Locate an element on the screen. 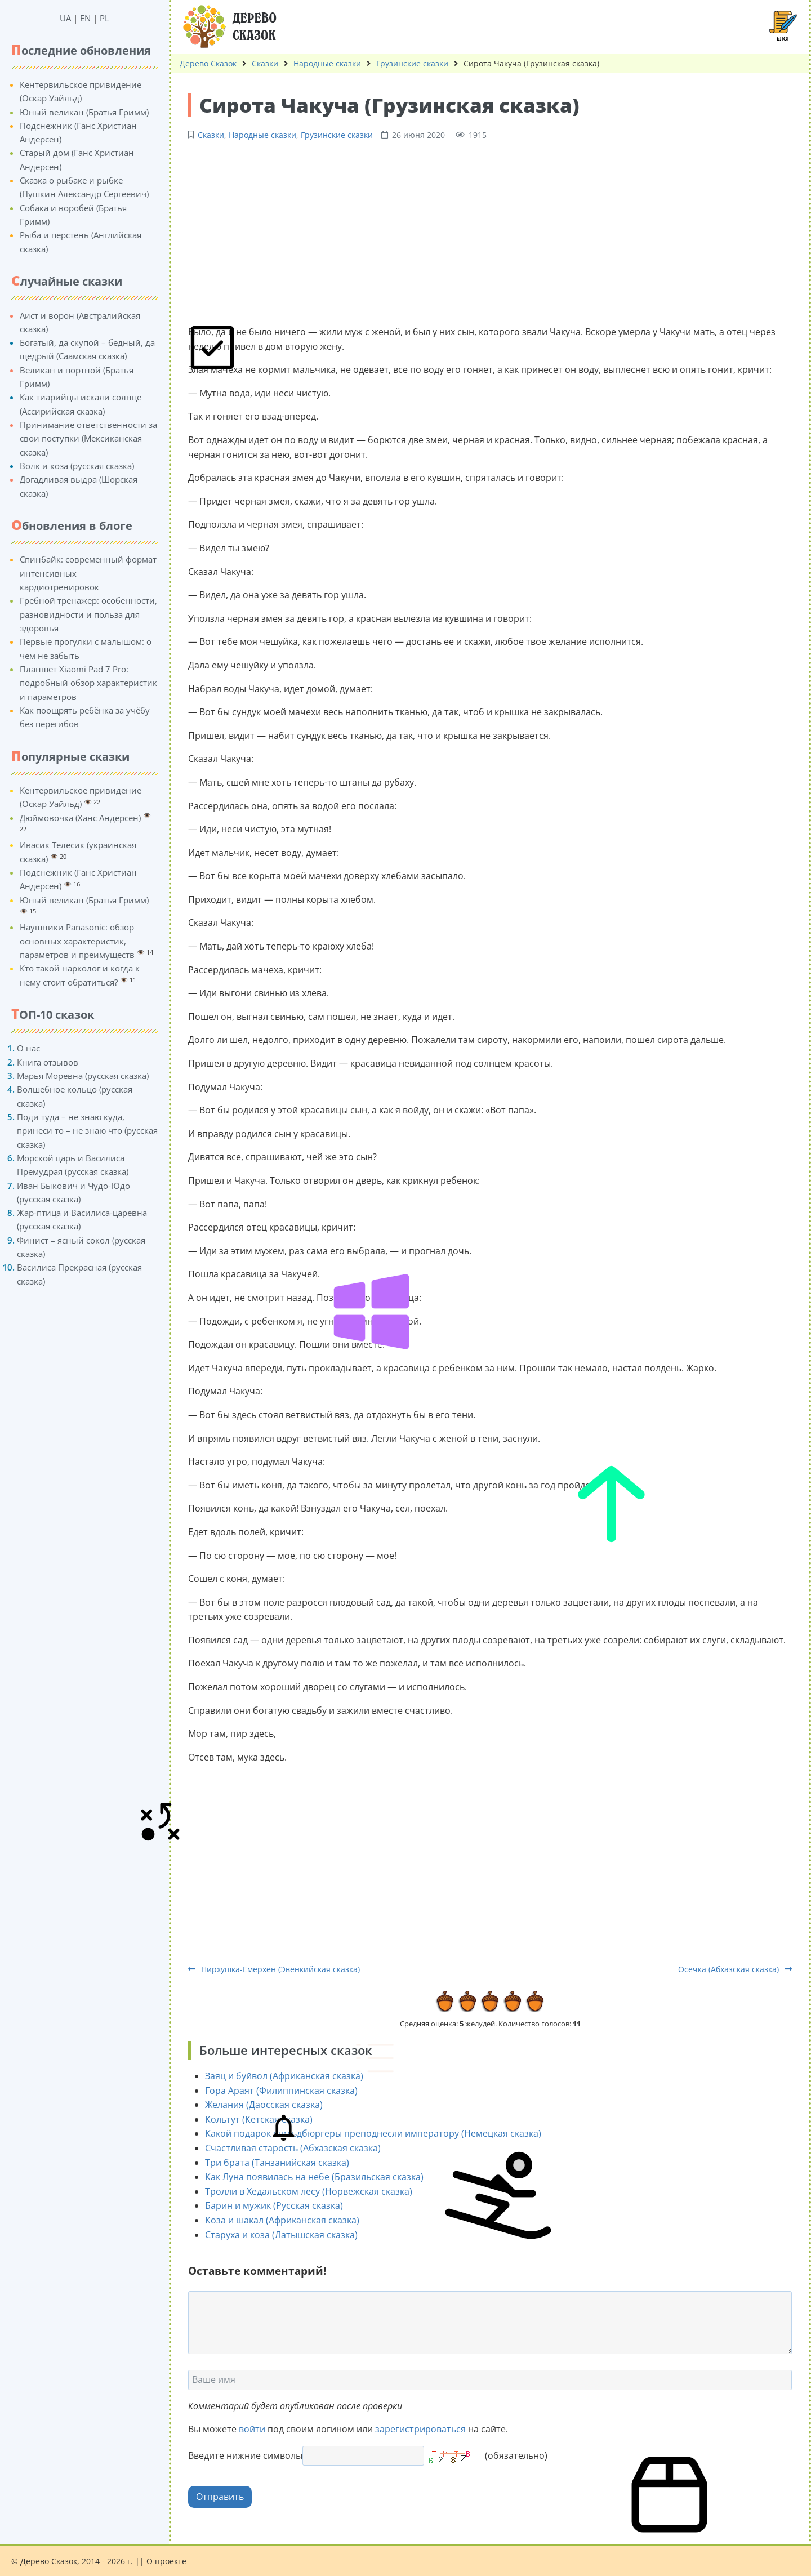 This screenshot has width=811, height=2576. view your notifications is located at coordinates (283, 2127).